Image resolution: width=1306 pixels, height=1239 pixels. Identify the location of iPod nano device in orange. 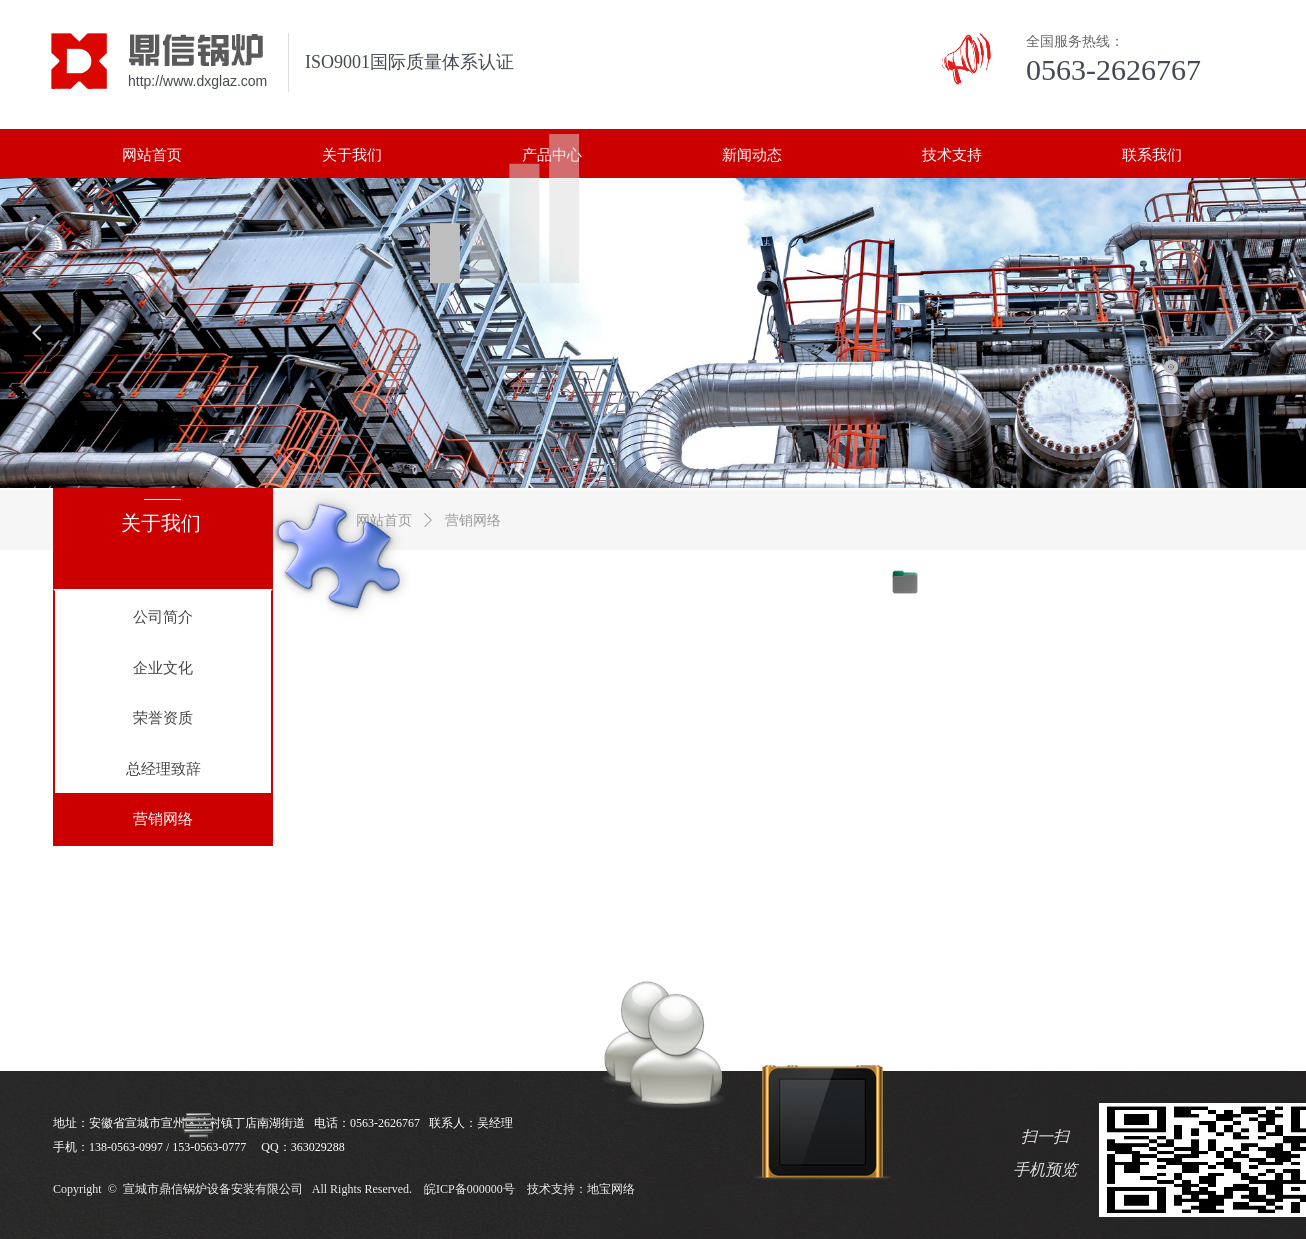
(822, 1121).